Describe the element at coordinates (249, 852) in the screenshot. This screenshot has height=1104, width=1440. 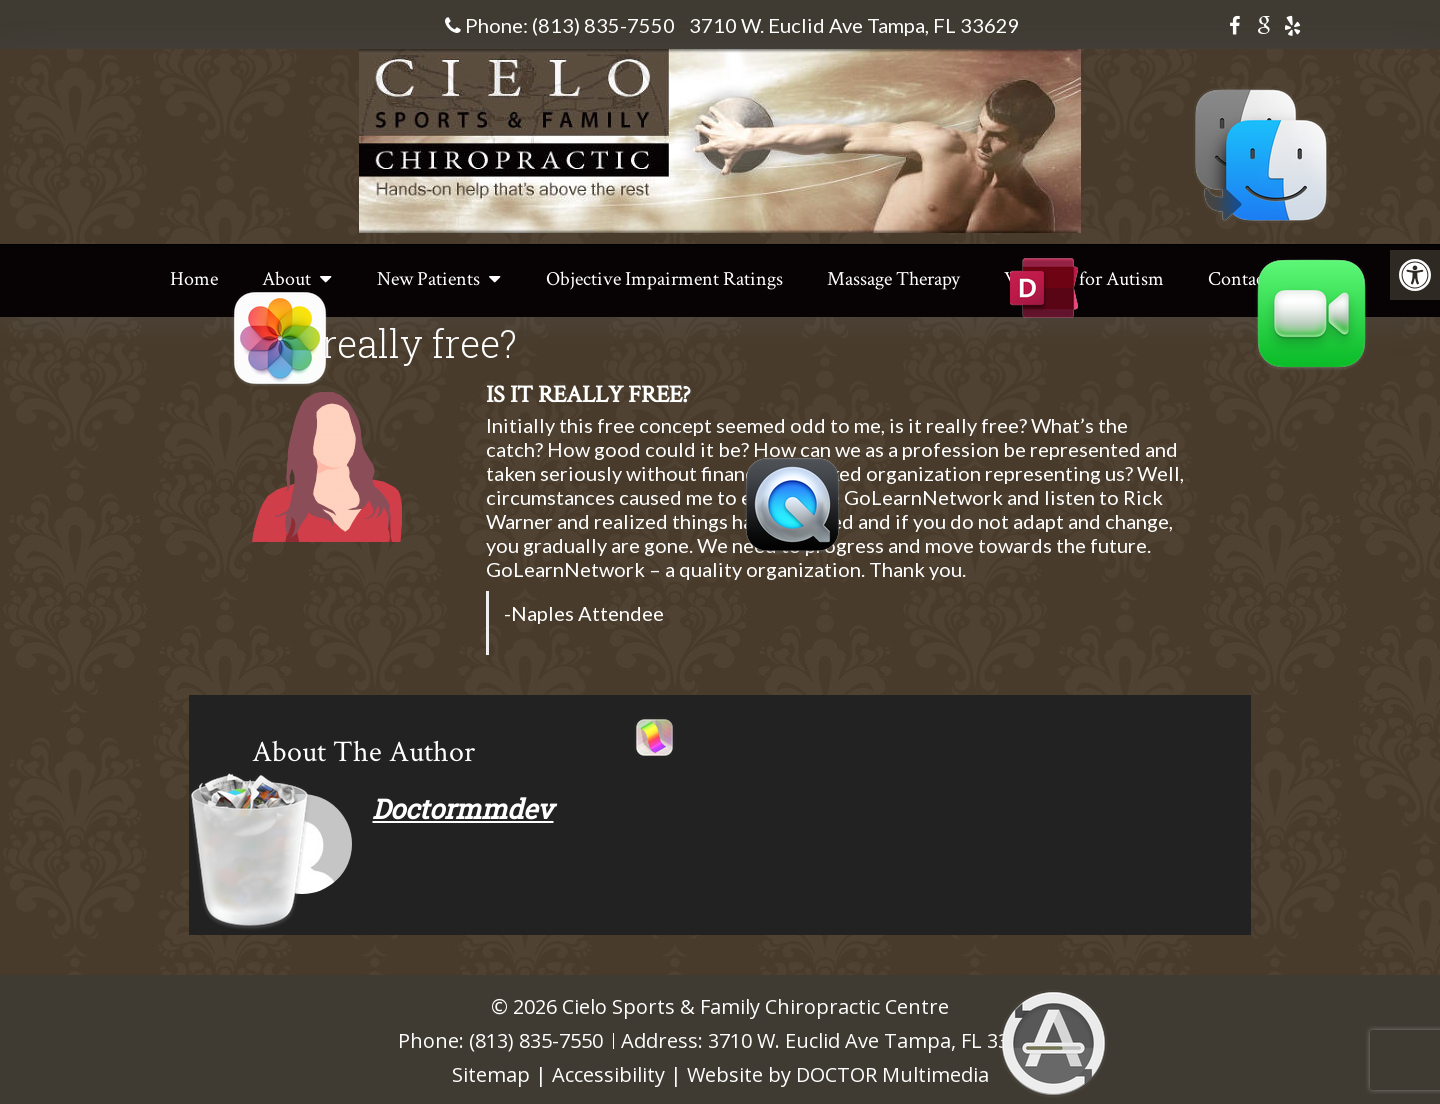
I see `trash bin containing deleted files` at that location.